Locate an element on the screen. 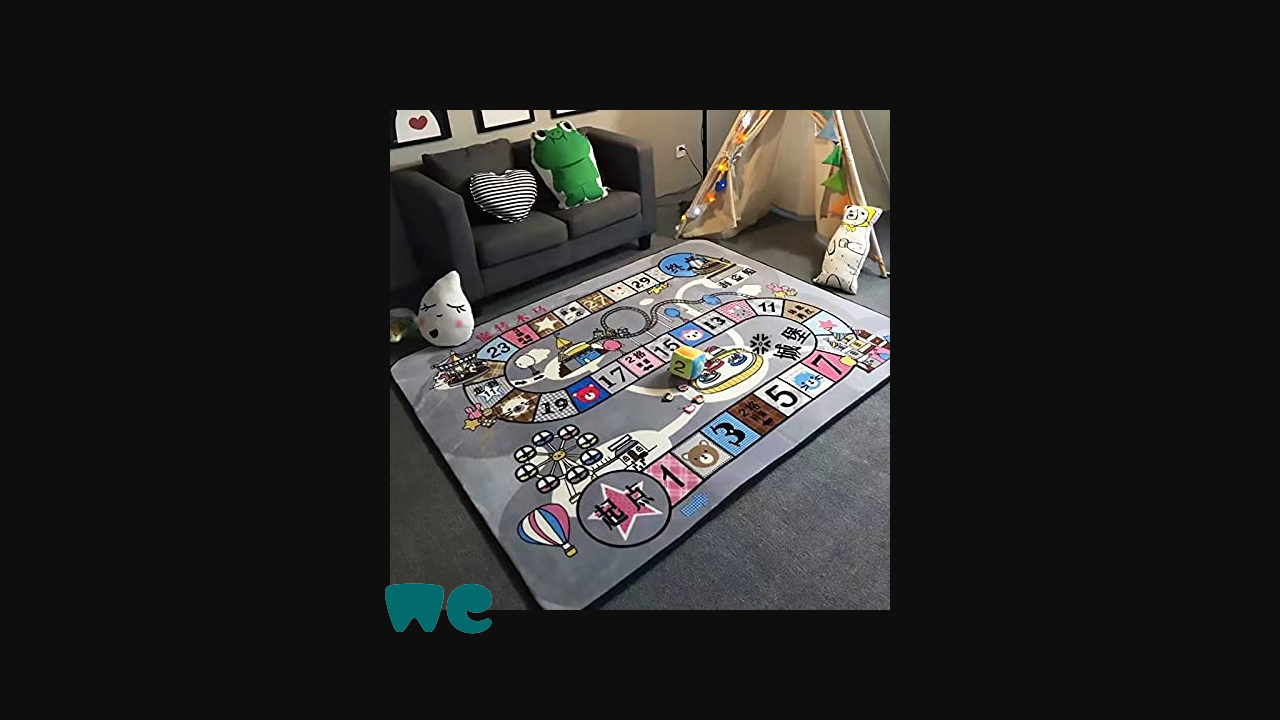 The image size is (1280, 720). open wetransfer file sharing service is located at coordinates (438, 608).